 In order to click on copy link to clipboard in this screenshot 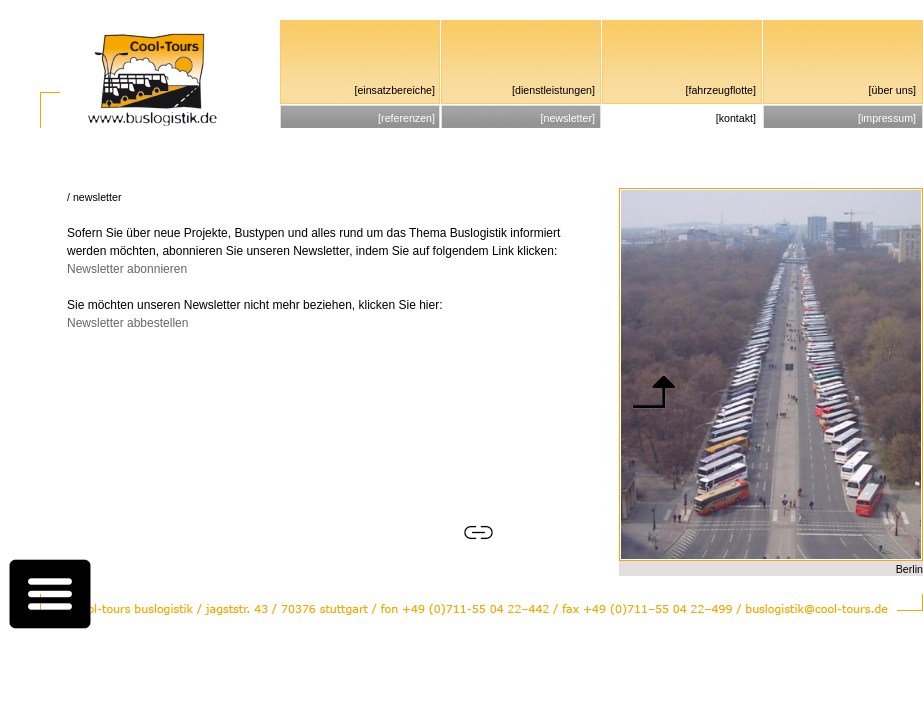, I will do `click(478, 532)`.